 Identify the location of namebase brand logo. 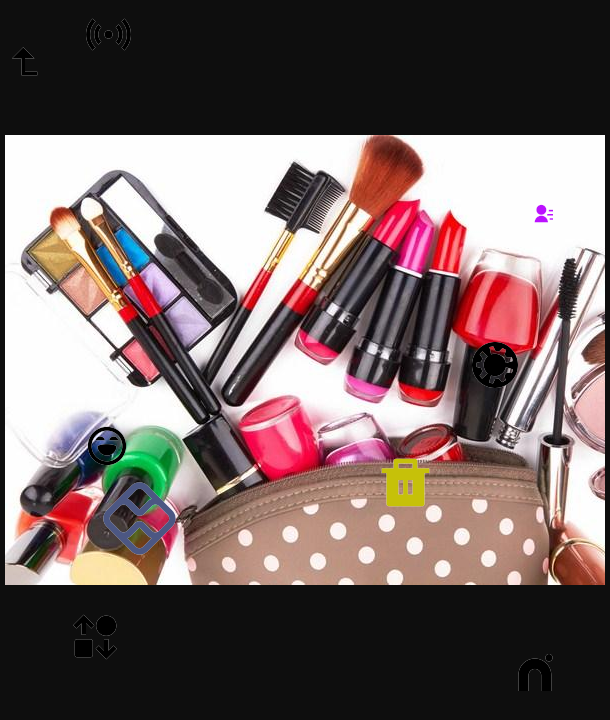
(535, 672).